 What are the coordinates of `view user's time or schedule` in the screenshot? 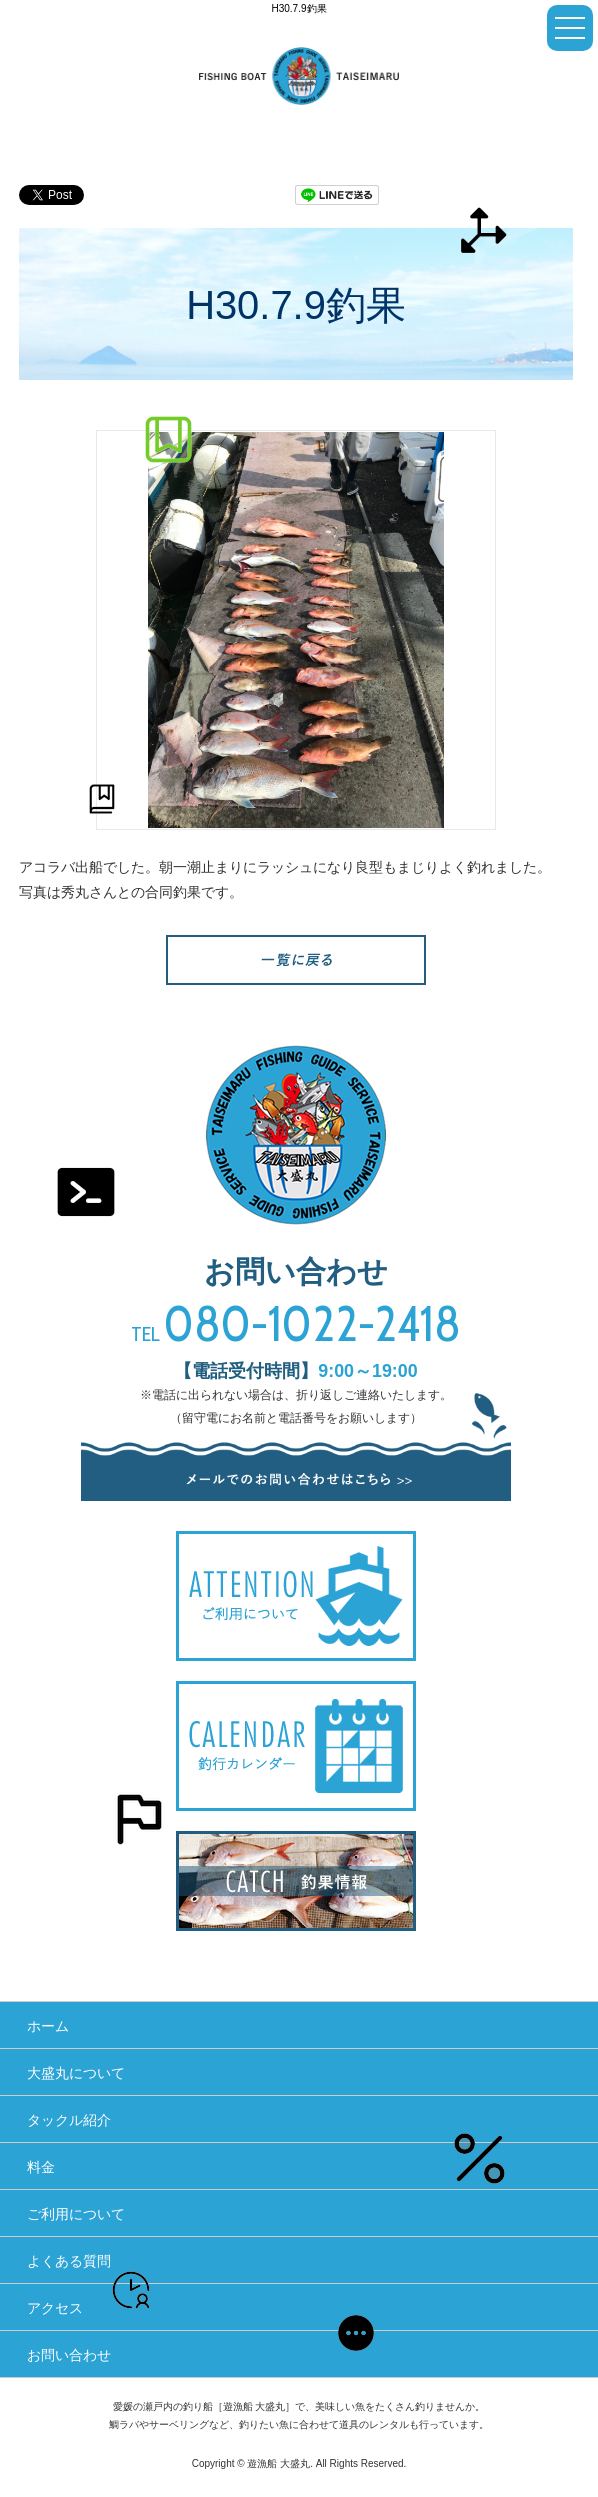 It's located at (131, 2290).